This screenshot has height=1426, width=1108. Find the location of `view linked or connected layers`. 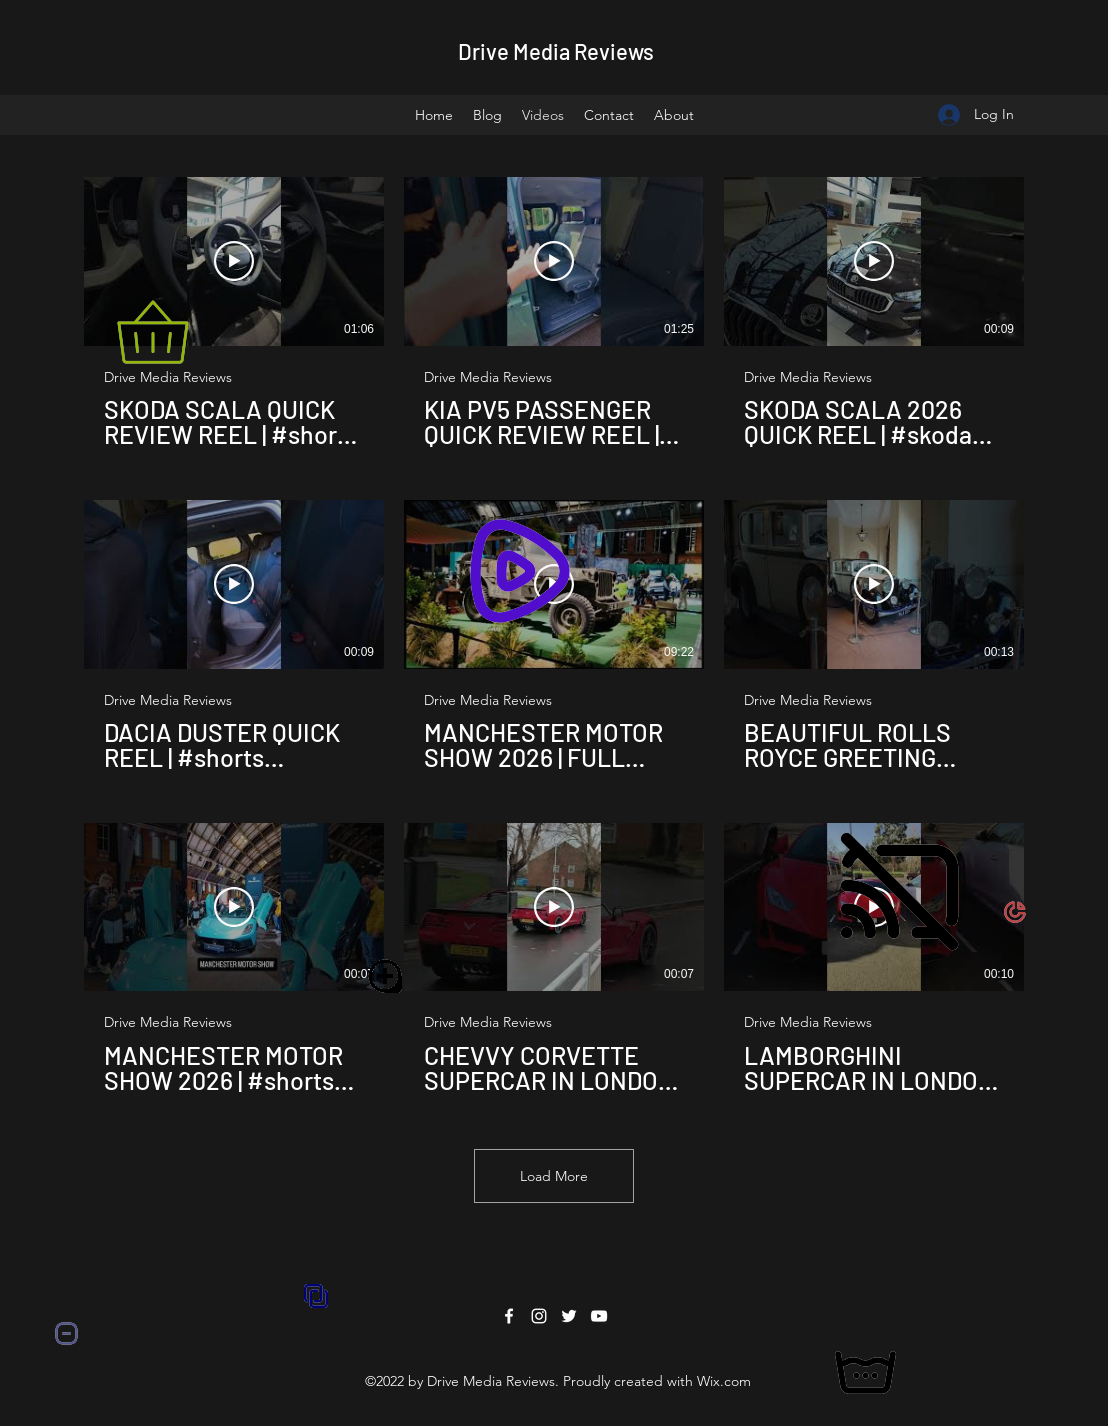

view linked or connected layers is located at coordinates (316, 1296).